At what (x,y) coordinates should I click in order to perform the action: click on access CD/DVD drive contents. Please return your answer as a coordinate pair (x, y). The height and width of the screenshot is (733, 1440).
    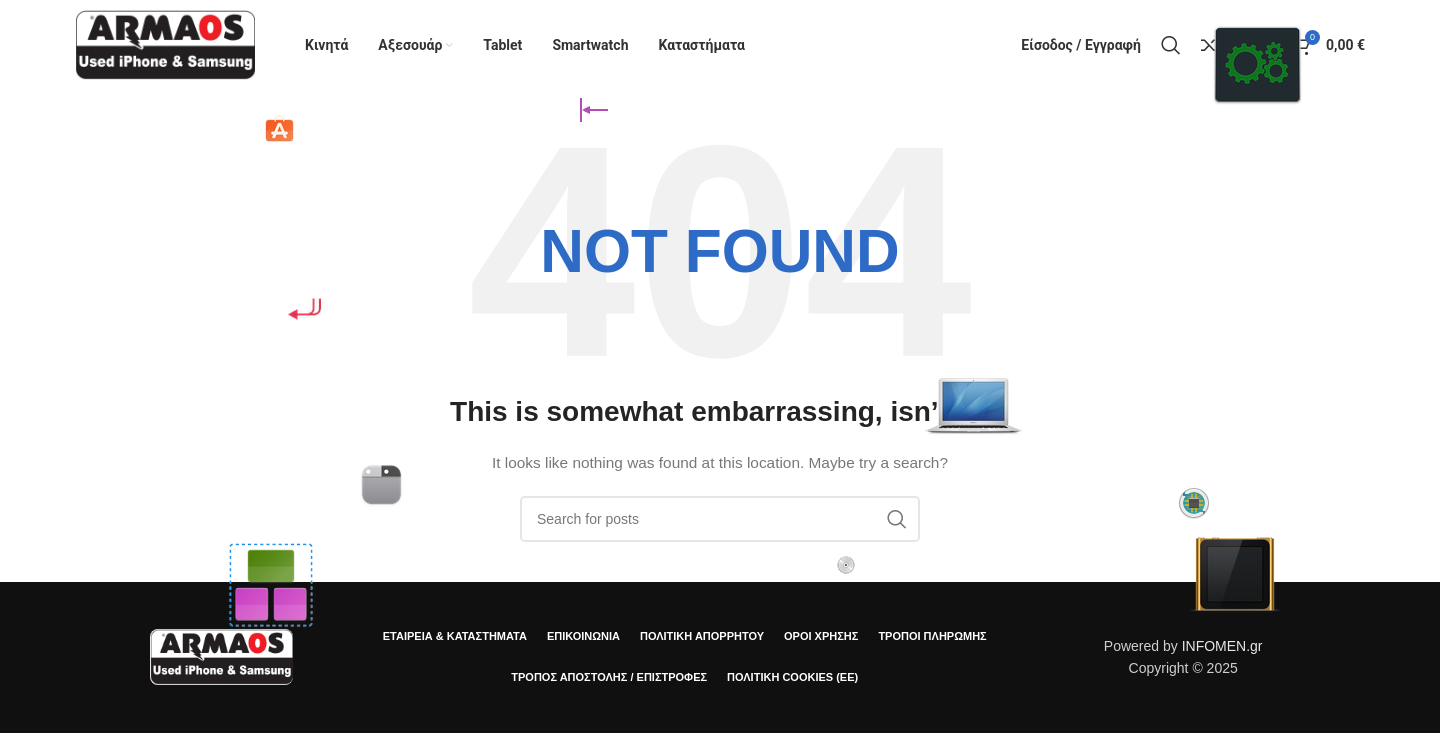
    Looking at the image, I should click on (846, 565).